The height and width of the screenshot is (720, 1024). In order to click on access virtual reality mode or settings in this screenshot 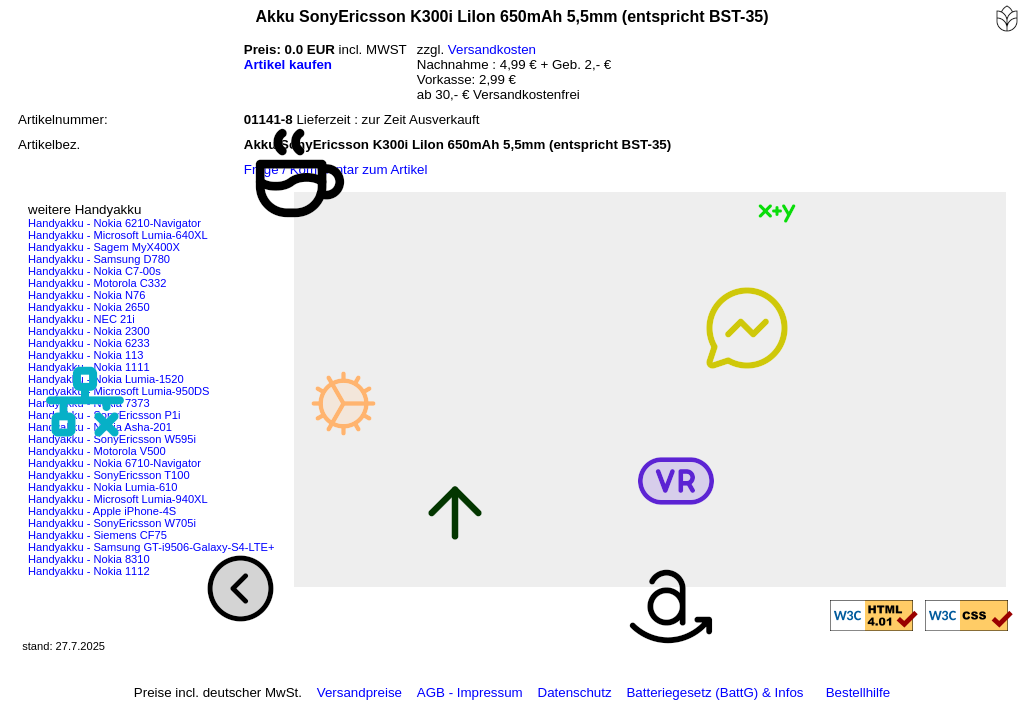, I will do `click(676, 481)`.